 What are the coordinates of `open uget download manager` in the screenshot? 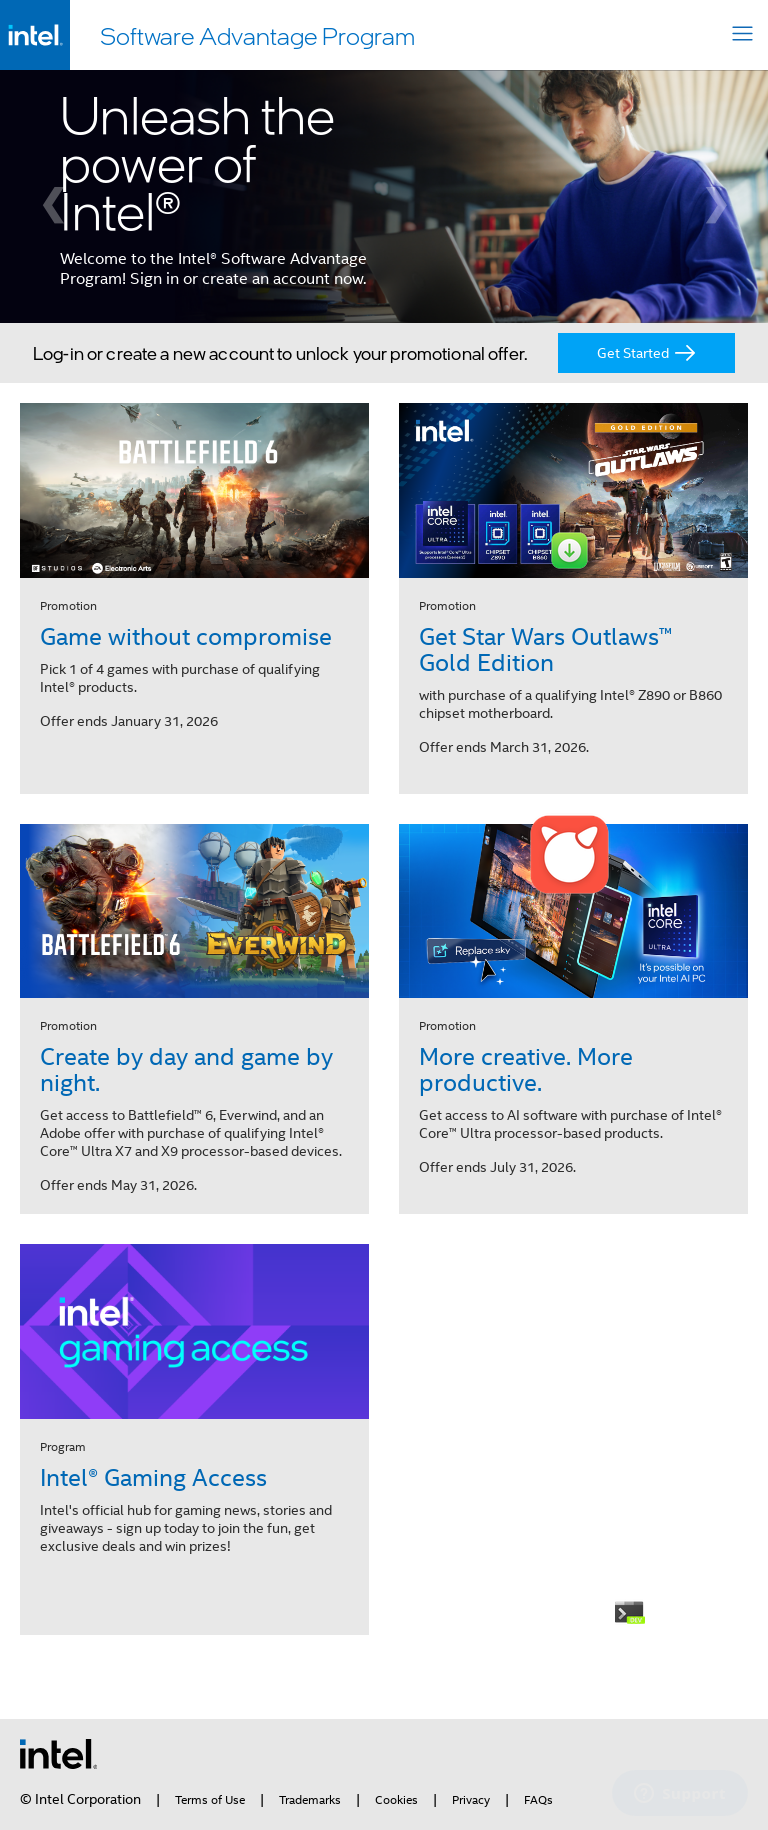 It's located at (569, 550).